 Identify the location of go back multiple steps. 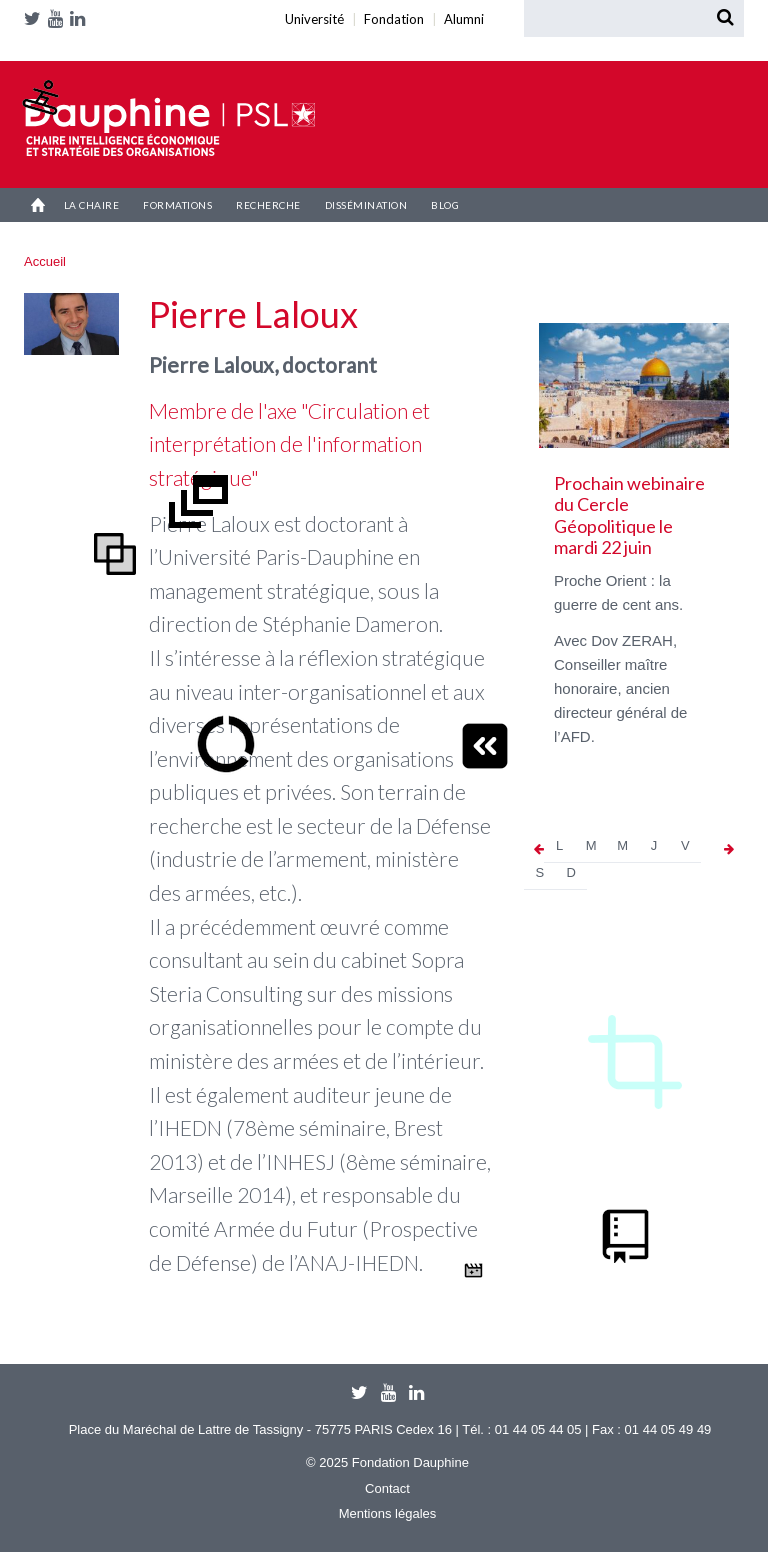
(485, 746).